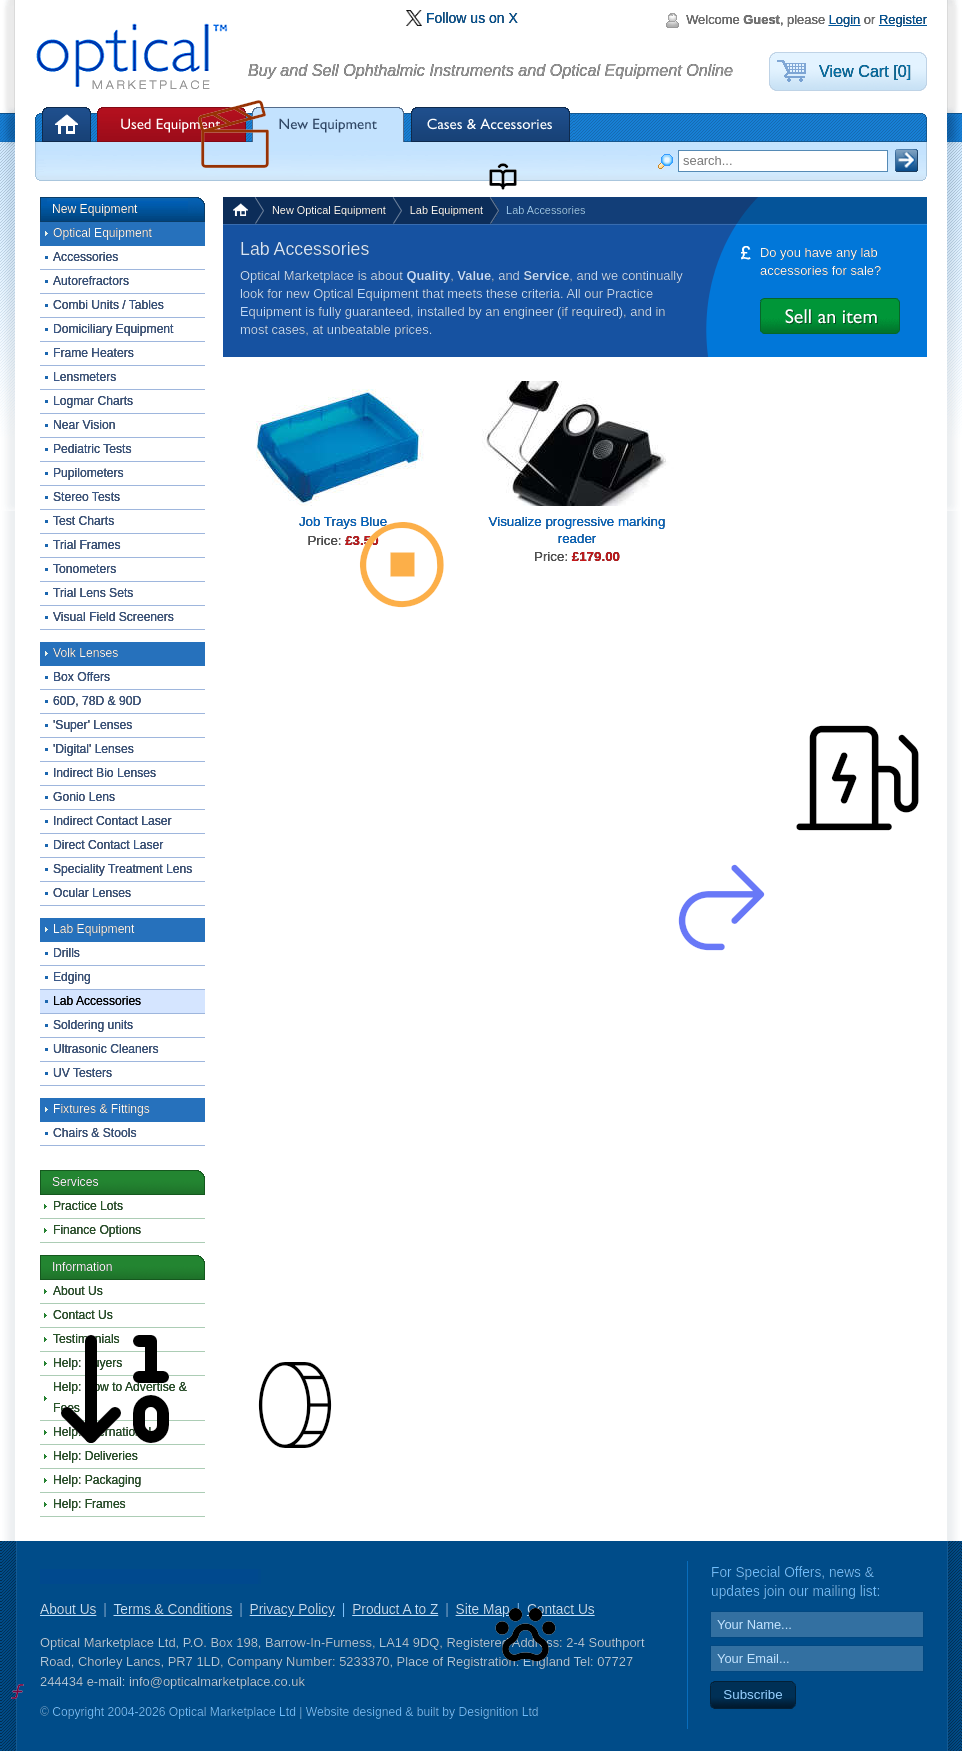 The width and height of the screenshot is (962, 1751). Describe the element at coordinates (121, 1389) in the screenshot. I see `sort numerically in descending order` at that location.